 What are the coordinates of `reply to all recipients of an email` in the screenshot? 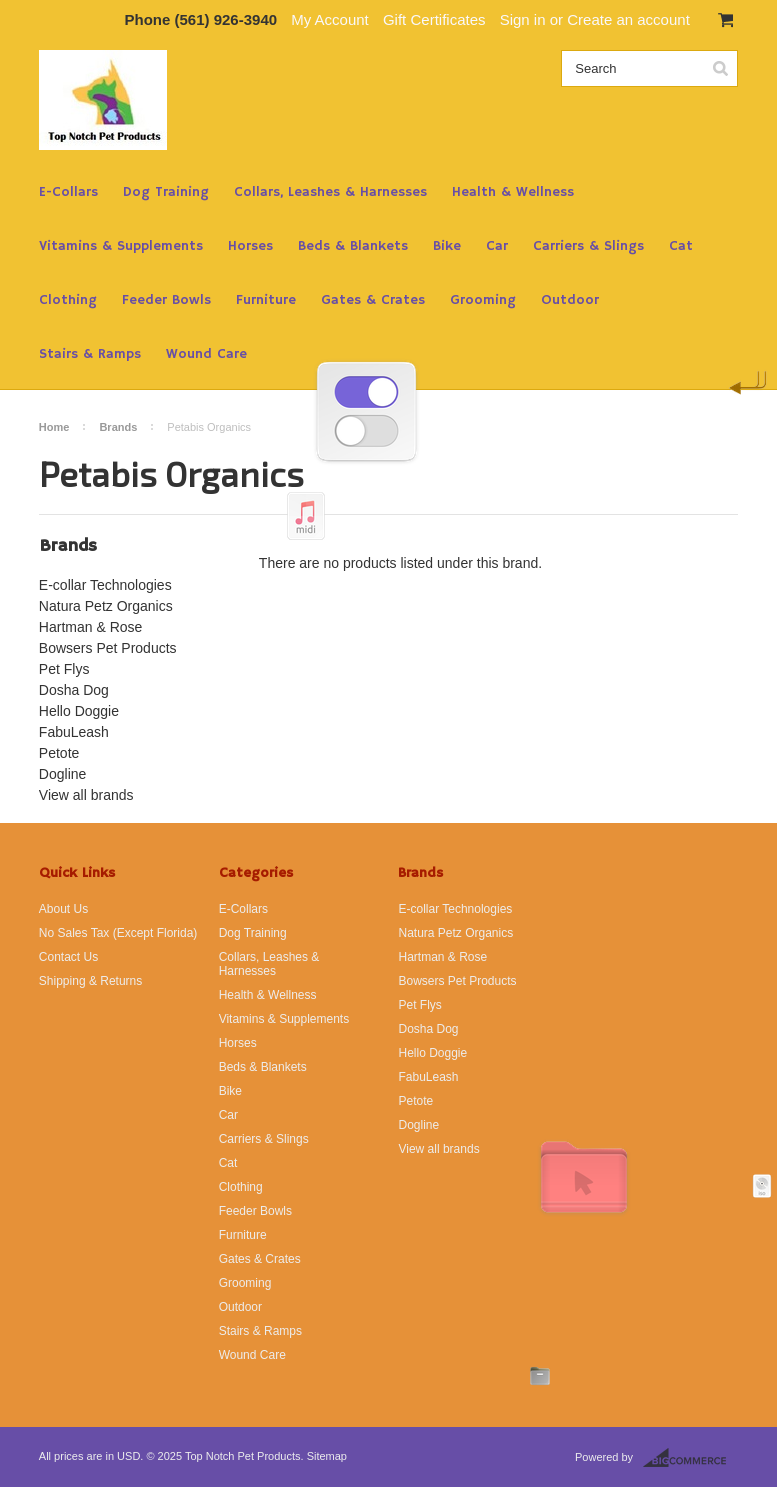 It's located at (747, 380).